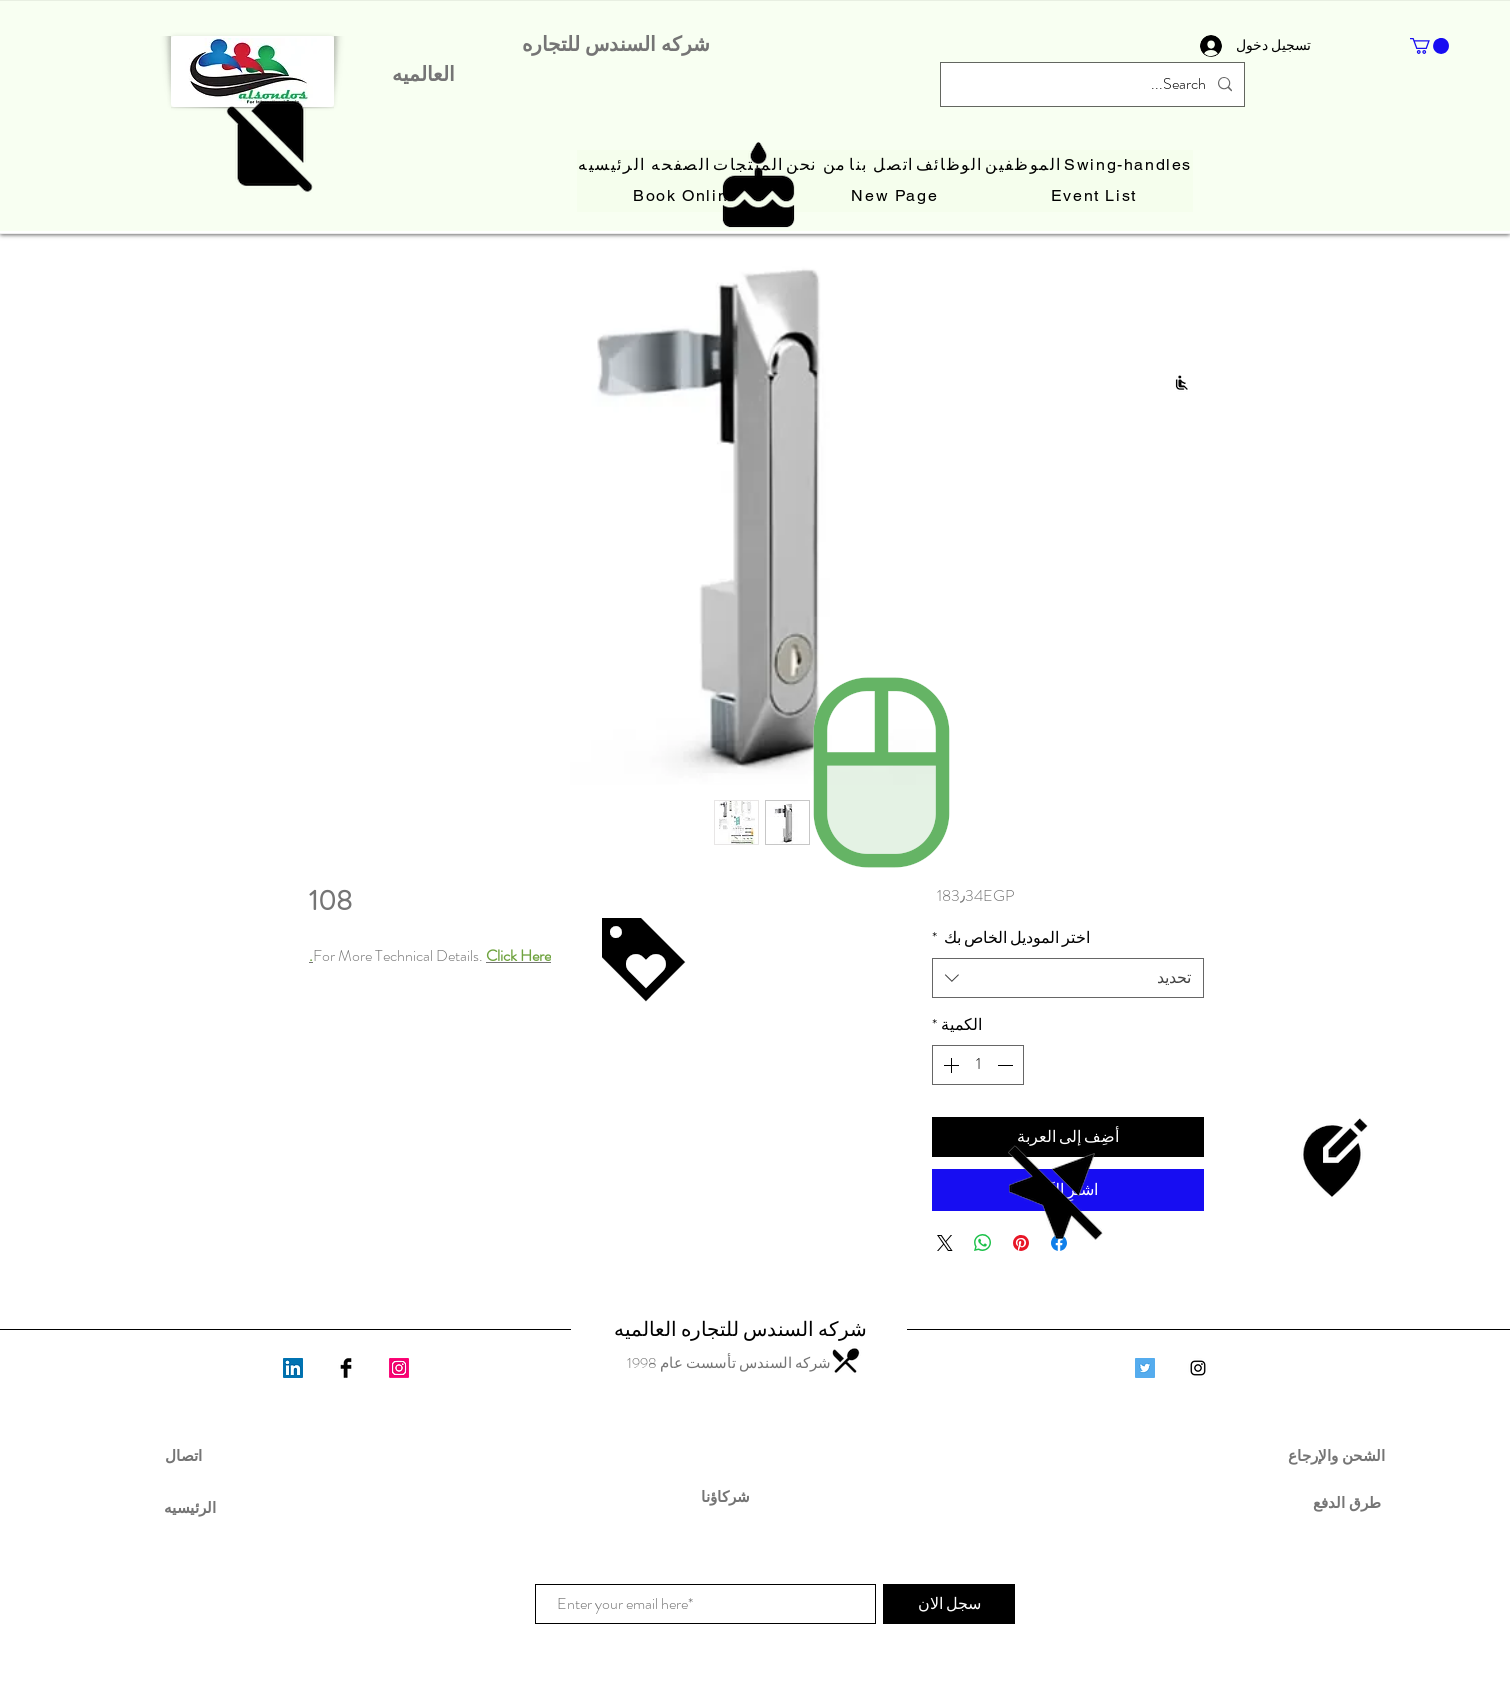 This screenshot has width=1510, height=1694. I want to click on location sharing is disabled, so click(1052, 1196).